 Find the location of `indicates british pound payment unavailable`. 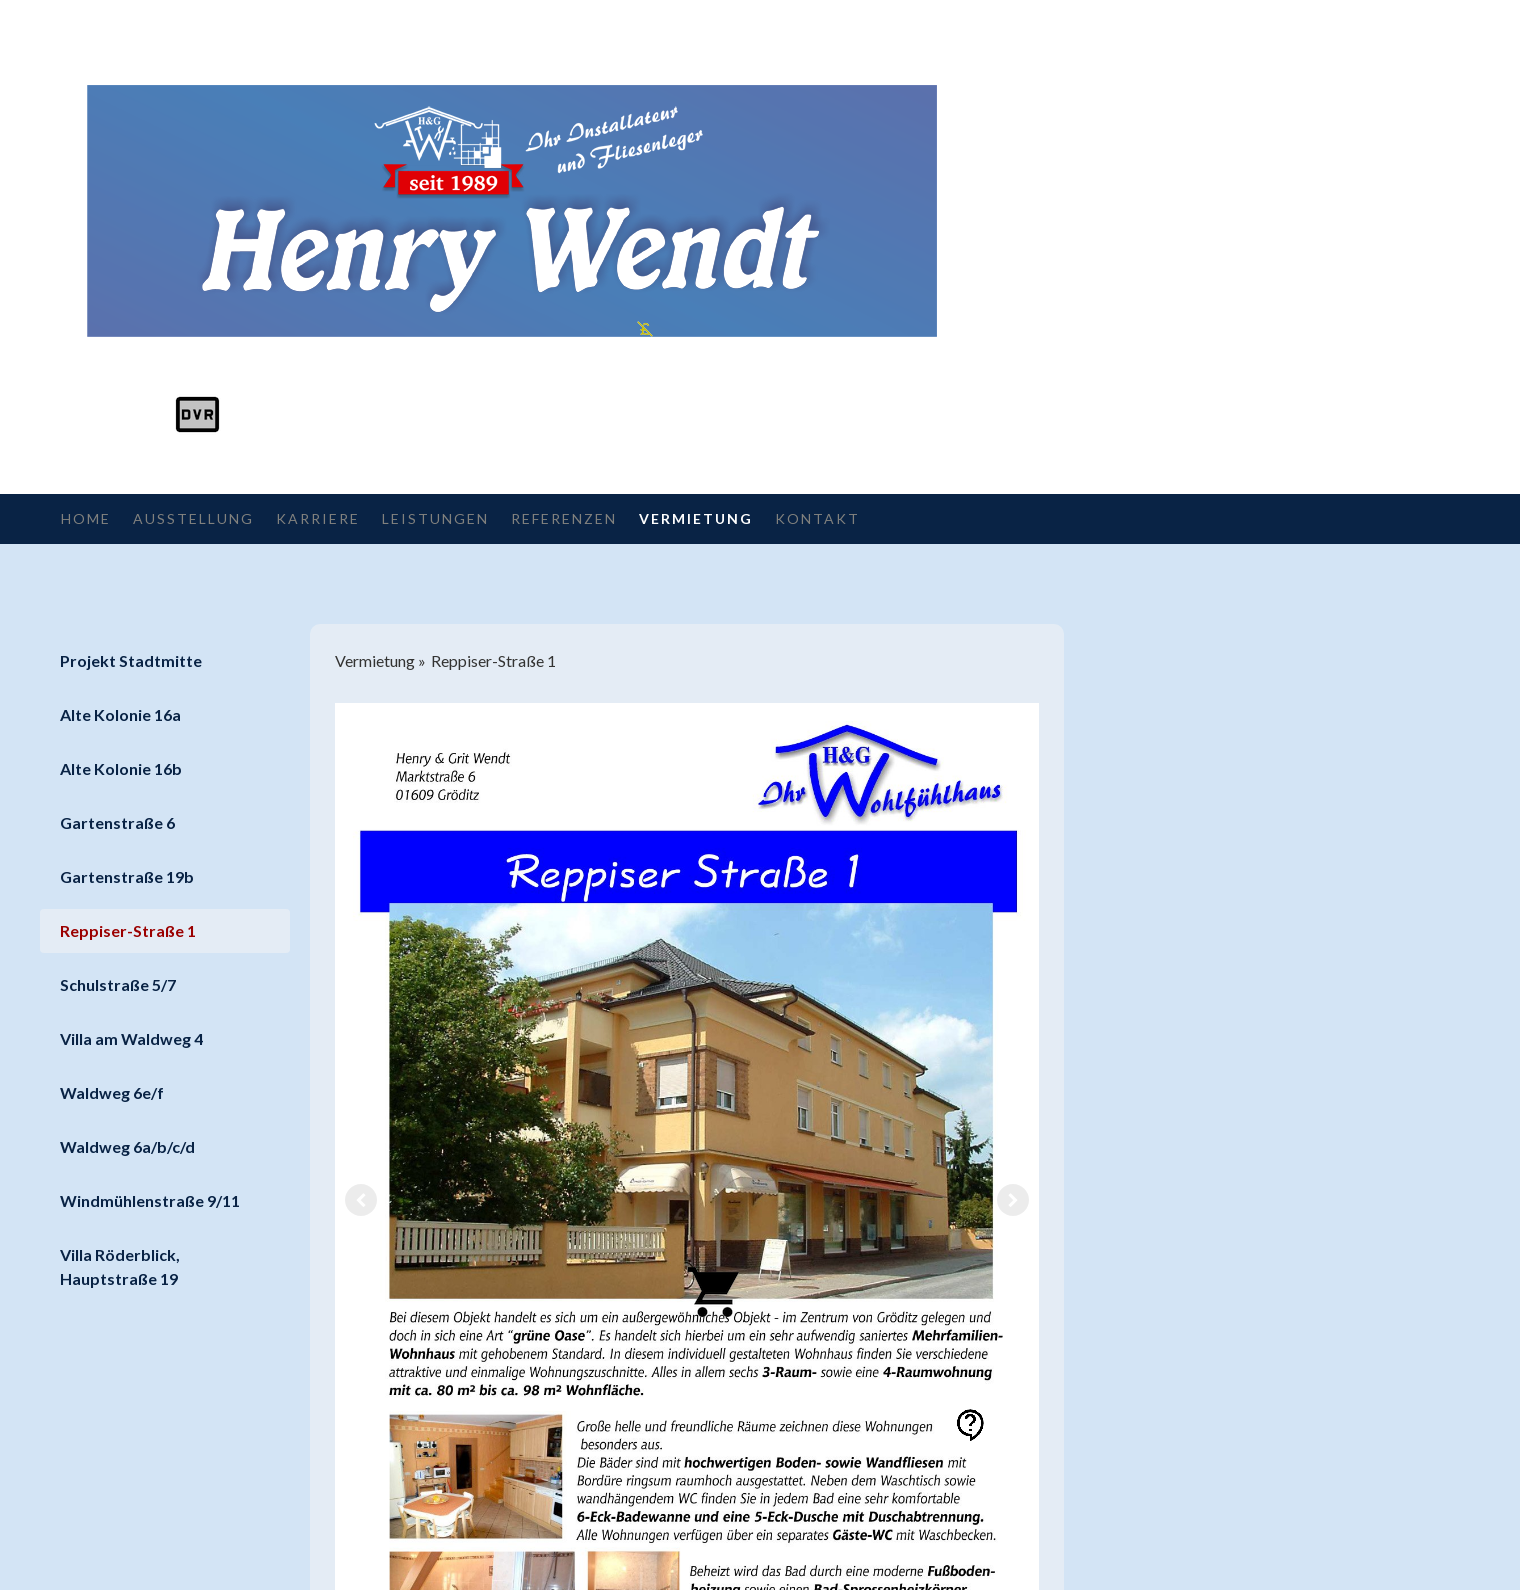

indicates british pound payment unavailable is located at coordinates (645, 329).